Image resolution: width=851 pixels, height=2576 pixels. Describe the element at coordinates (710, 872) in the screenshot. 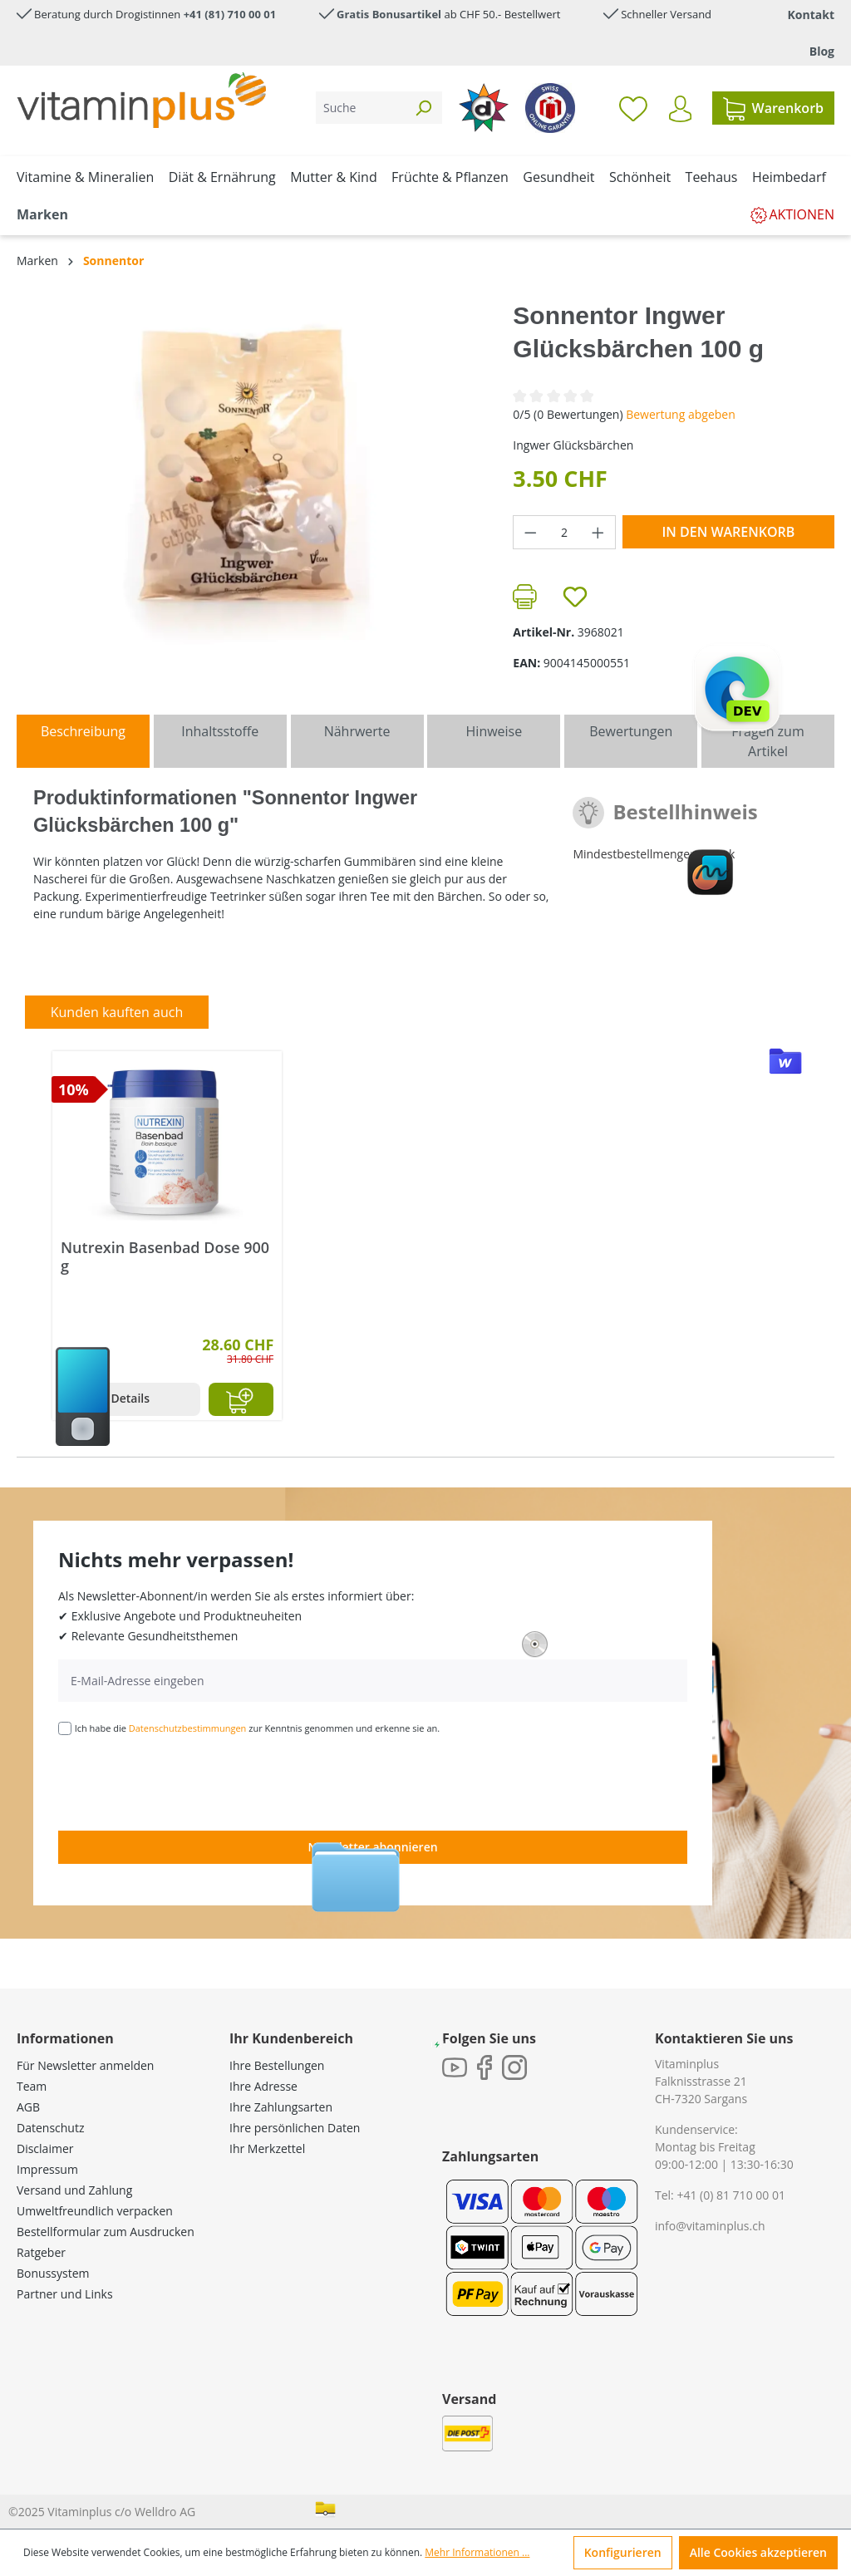

I see `open freeform app for brainstorming and sketching` at that location.